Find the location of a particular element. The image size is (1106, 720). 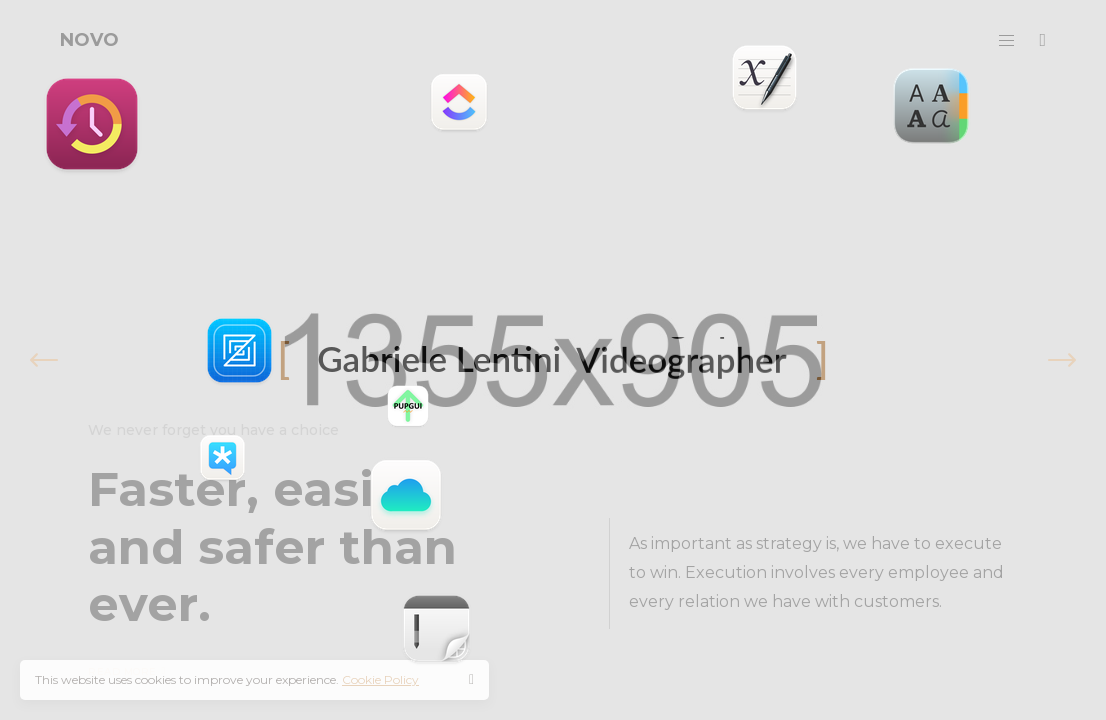

configure tablet or stylus input settings is located at coordinates (436, 628).